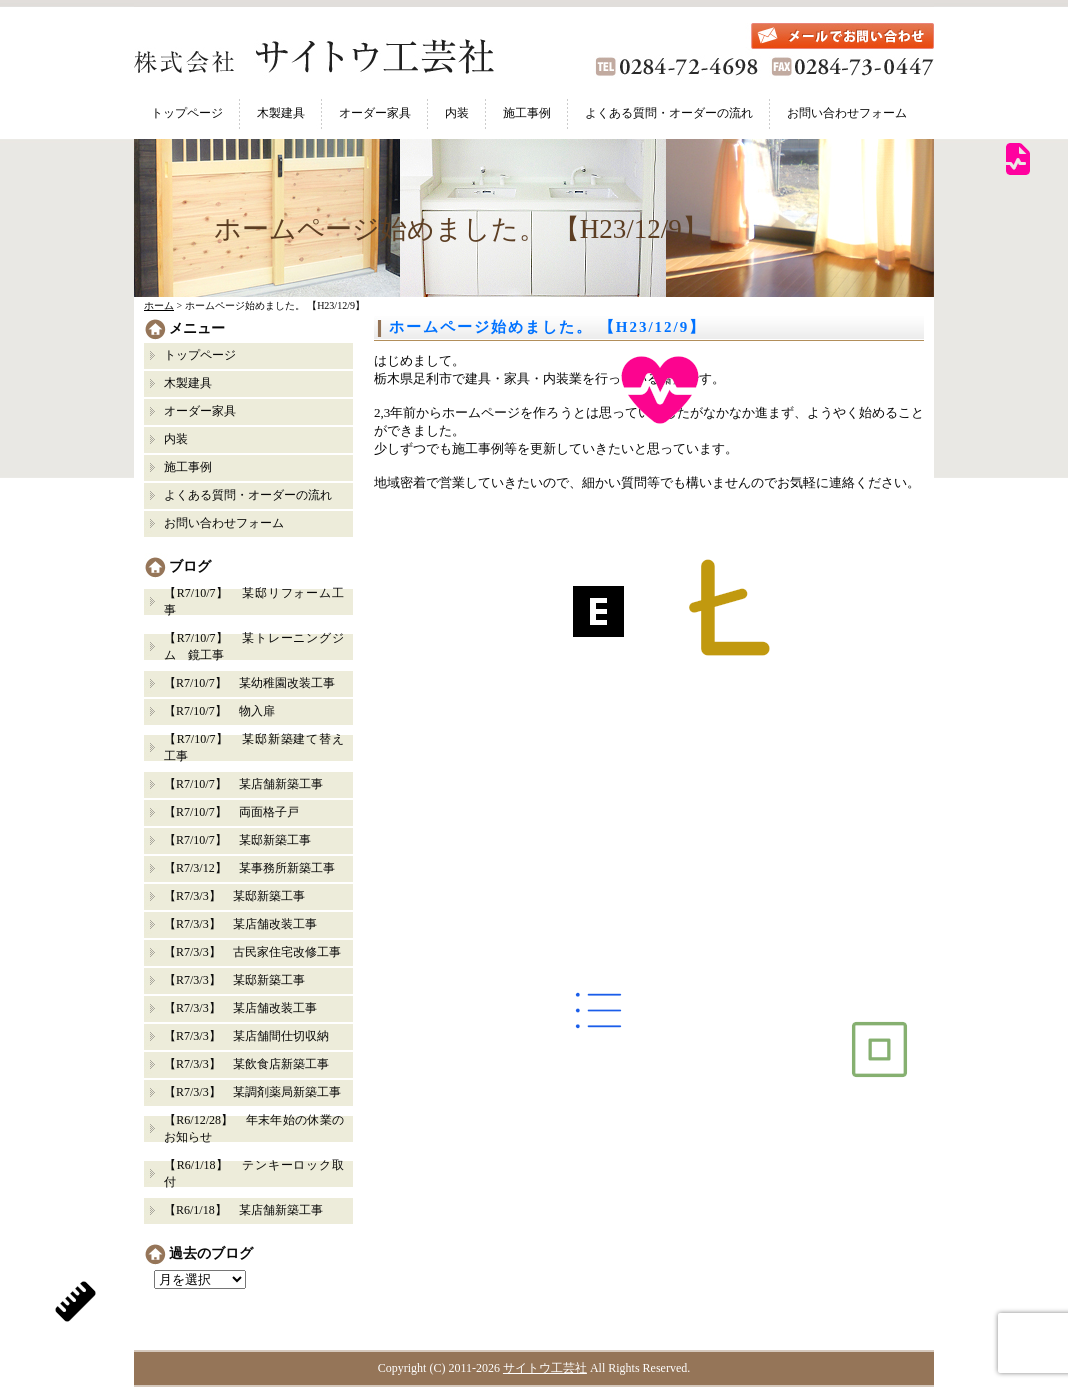 The image size is (1068, 1387). Describe the element at coordinates (879, 1049) in the screenshot. I see `square payment services logo` at that location.